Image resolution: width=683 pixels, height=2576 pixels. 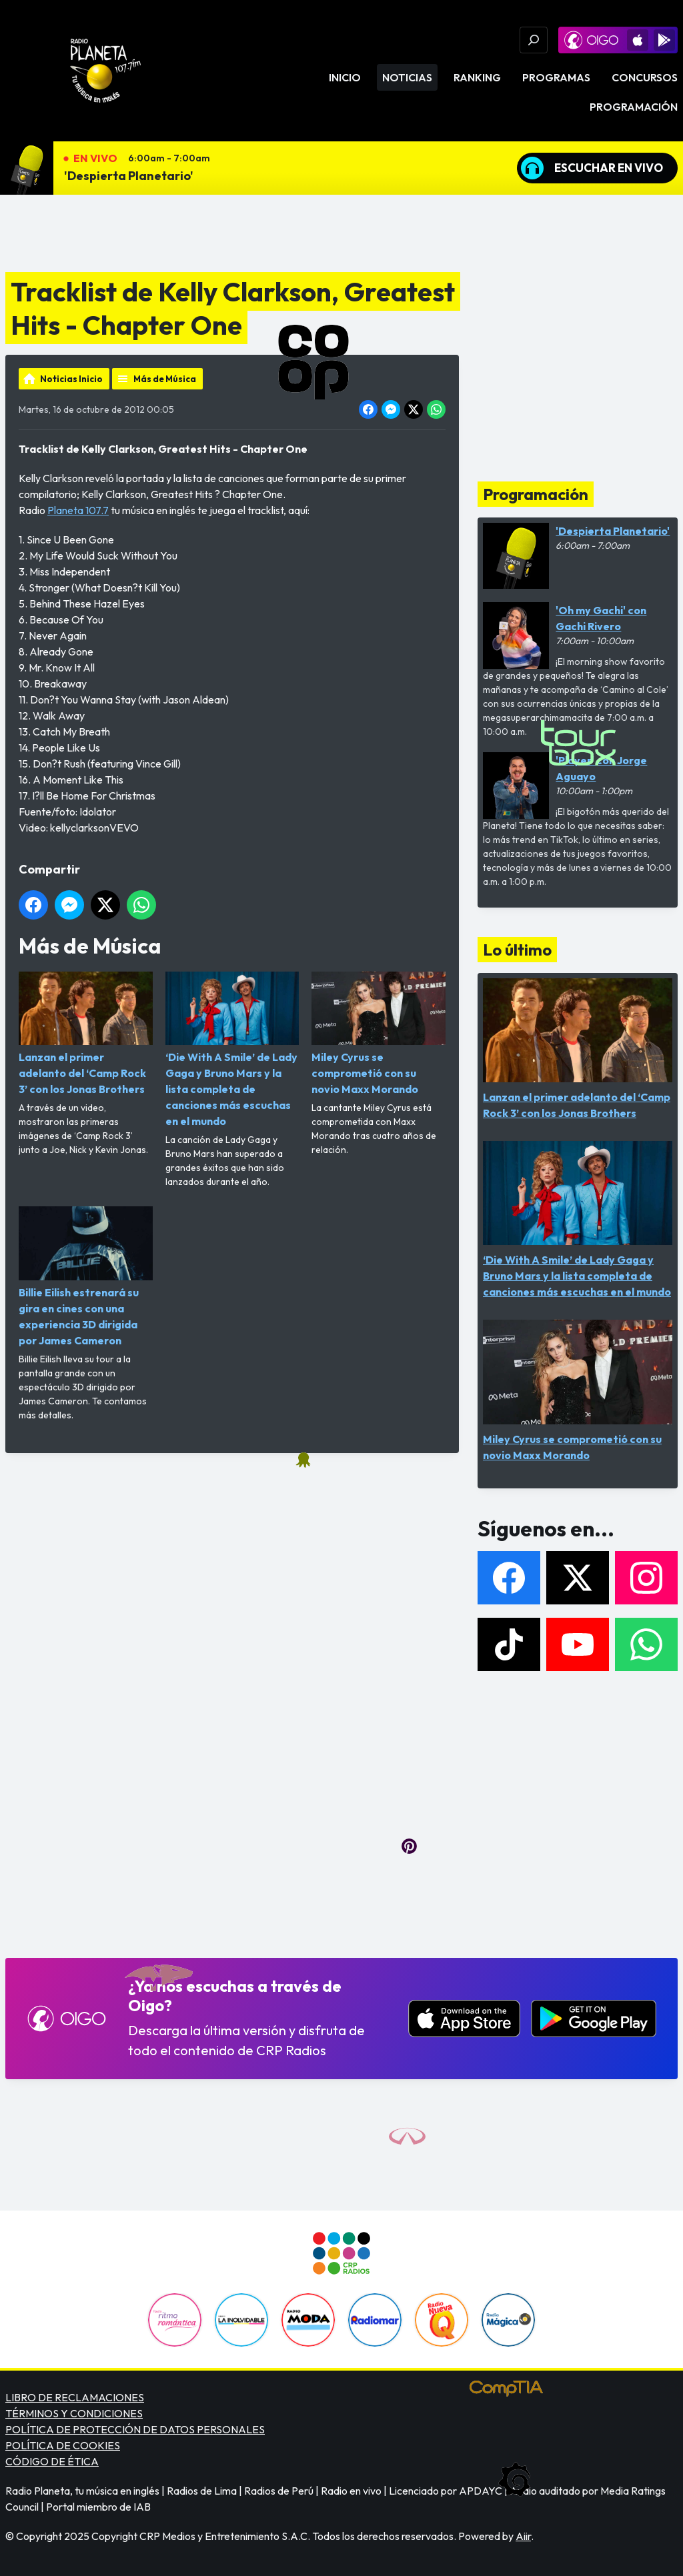 I want to click on open grafana dashboard, so click(x=514, y=2479).